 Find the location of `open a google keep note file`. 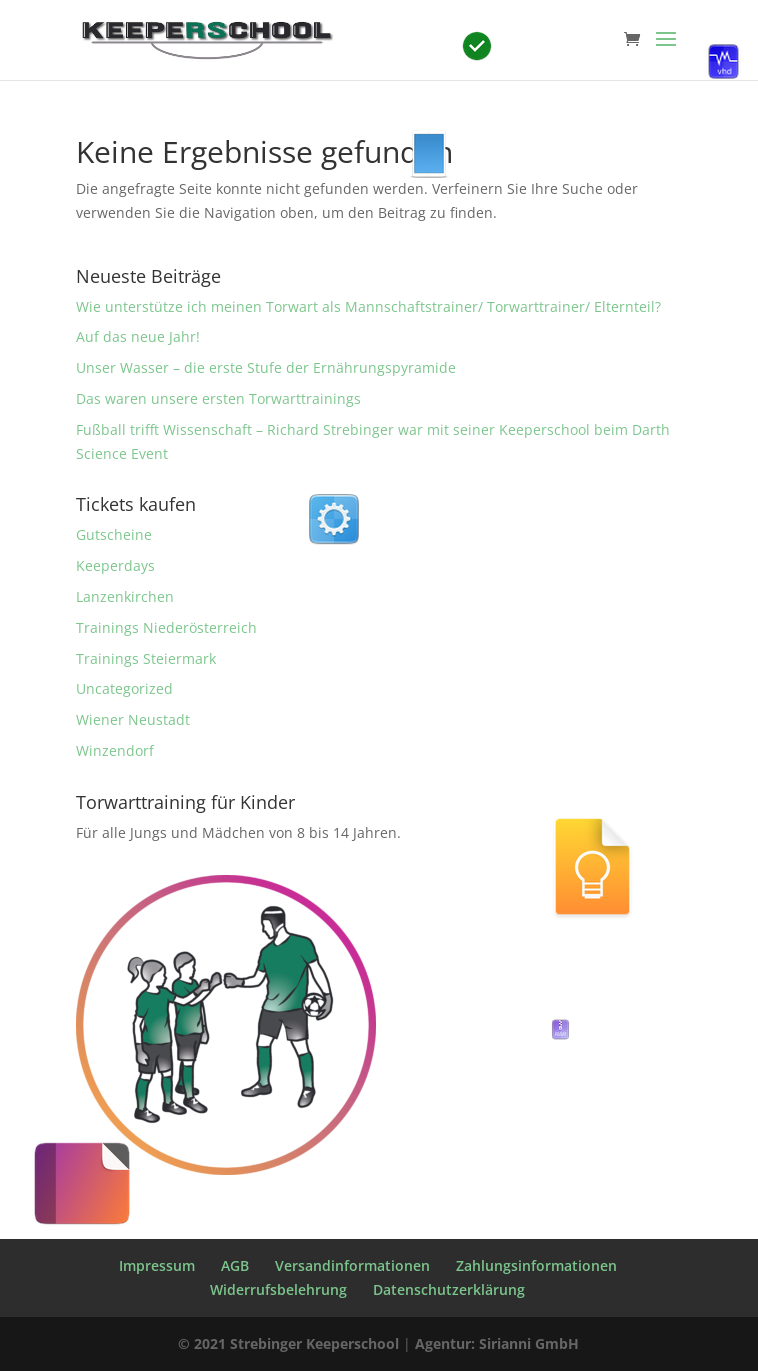

open a google keep note file is located at coordinates (592, 868).